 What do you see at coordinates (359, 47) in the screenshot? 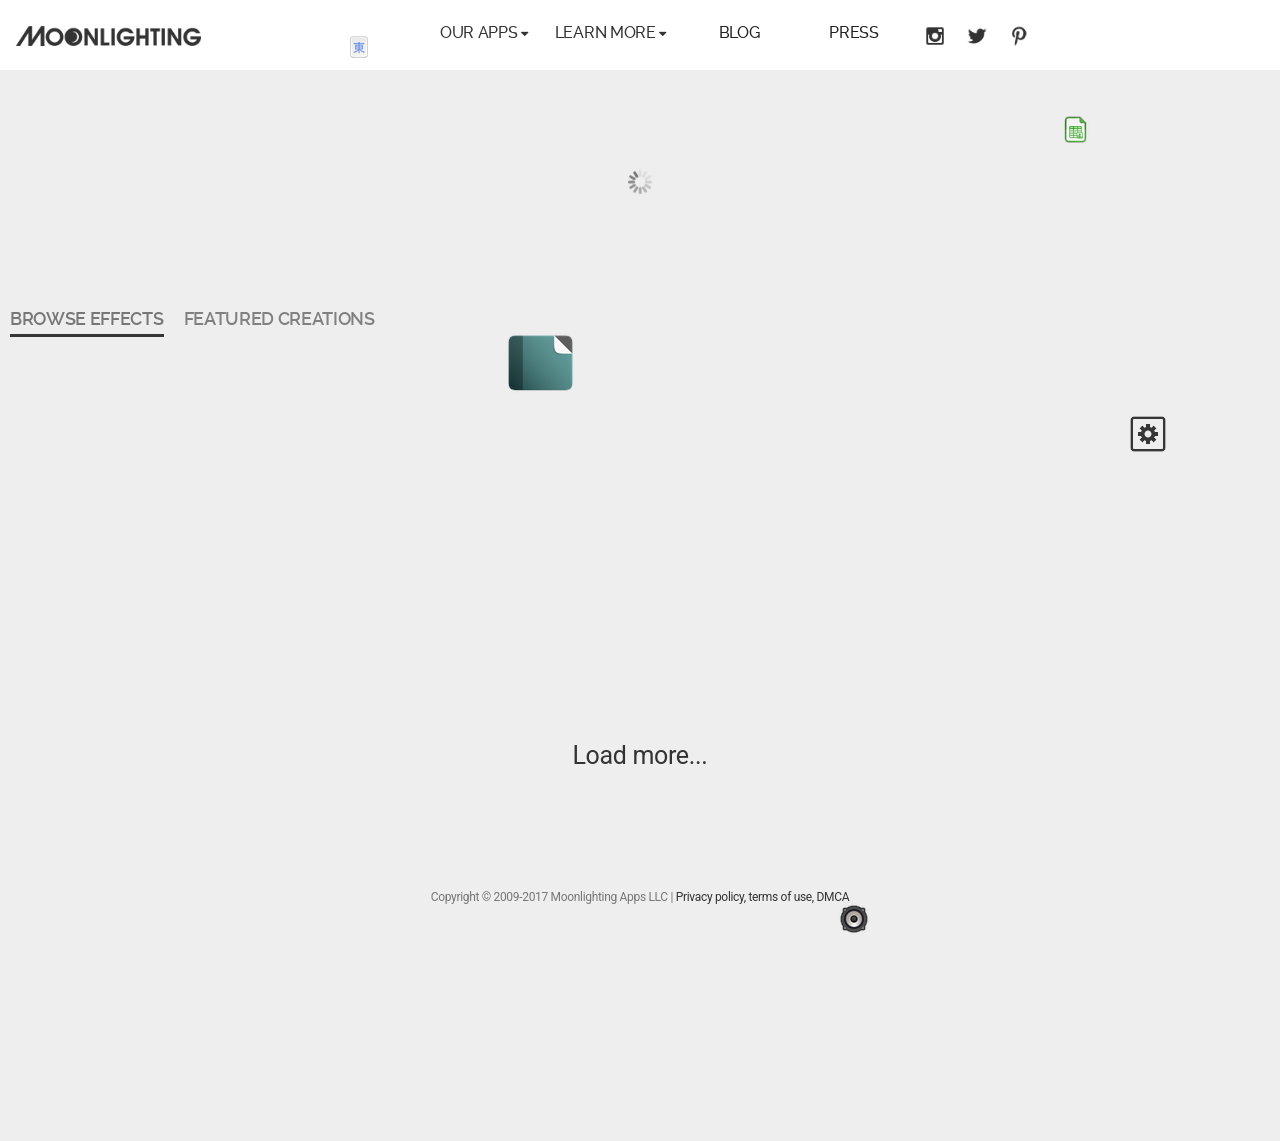
I see `launch gnome mahjongg game` at bounding box center [359, 47].